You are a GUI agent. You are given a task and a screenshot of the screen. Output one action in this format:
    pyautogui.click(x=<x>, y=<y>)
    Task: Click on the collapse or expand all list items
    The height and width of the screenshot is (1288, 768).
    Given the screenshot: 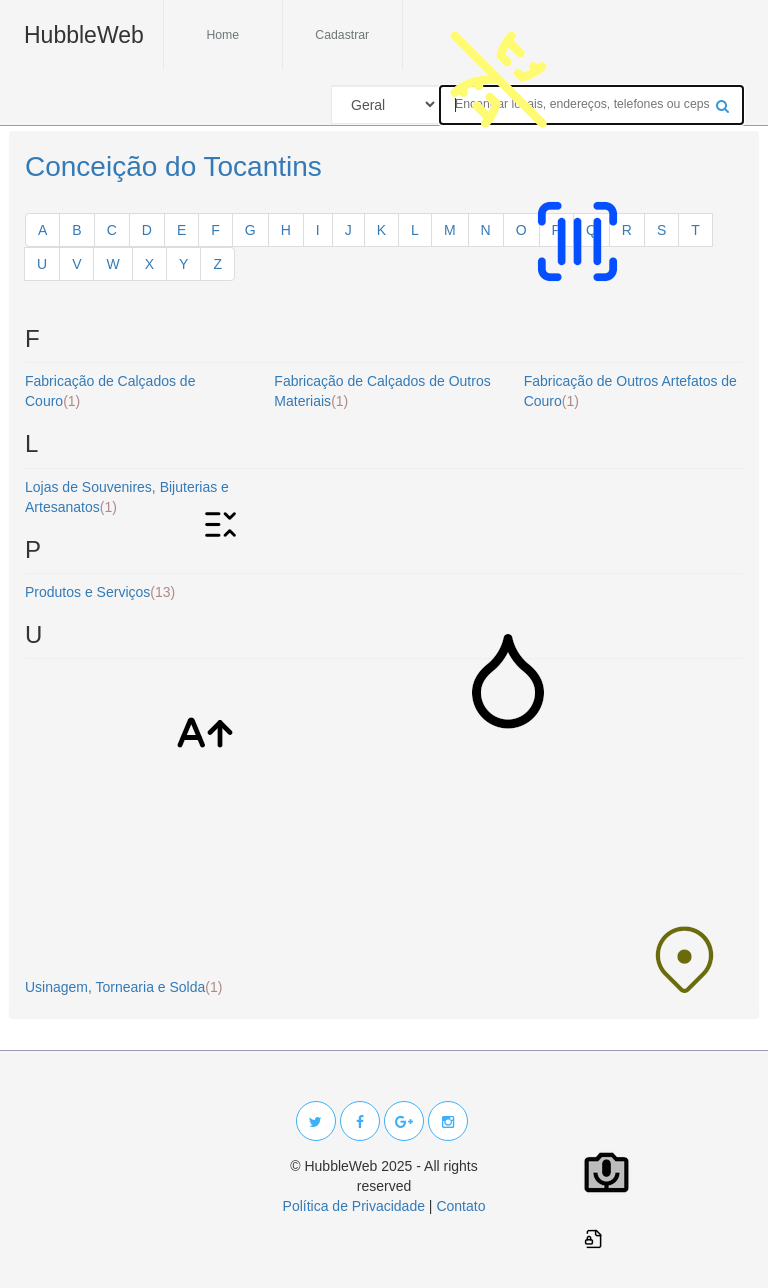 What is the action you would take?
    pyautogui.click(x=220, y=524)
    